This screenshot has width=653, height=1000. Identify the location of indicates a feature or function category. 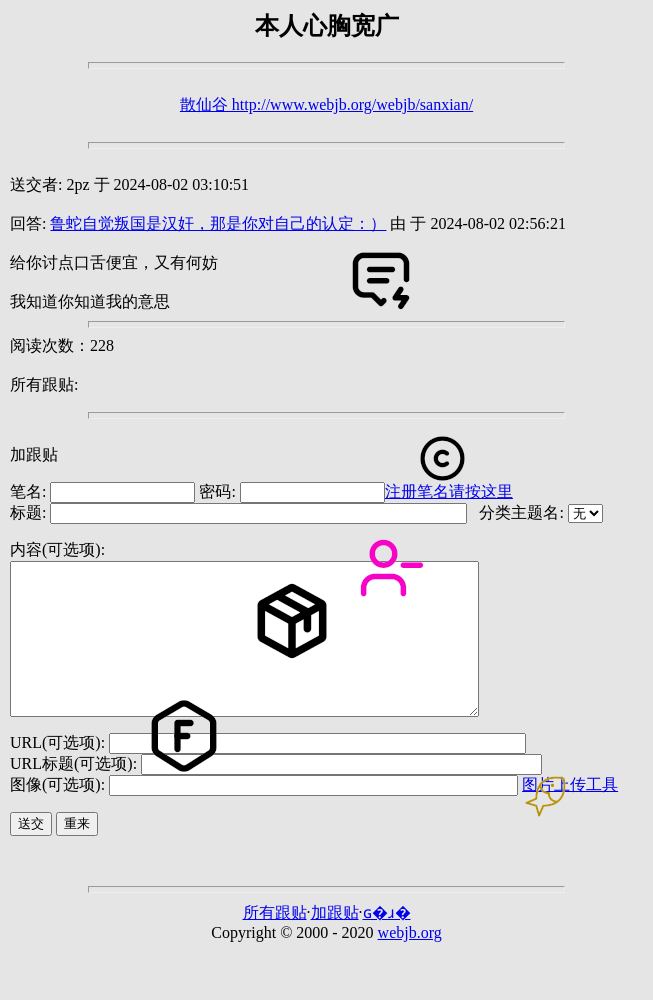
(184, 736).